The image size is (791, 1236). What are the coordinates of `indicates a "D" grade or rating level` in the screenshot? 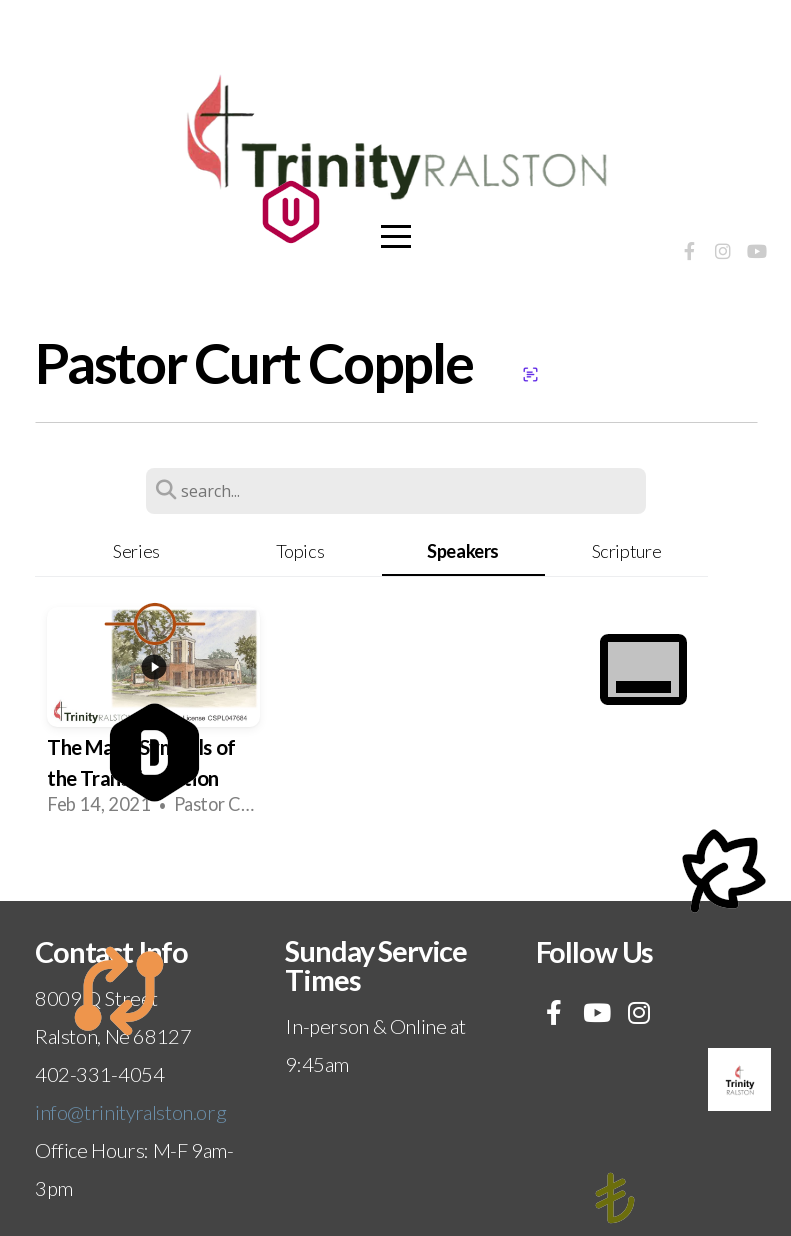 It's located at (154, 752).